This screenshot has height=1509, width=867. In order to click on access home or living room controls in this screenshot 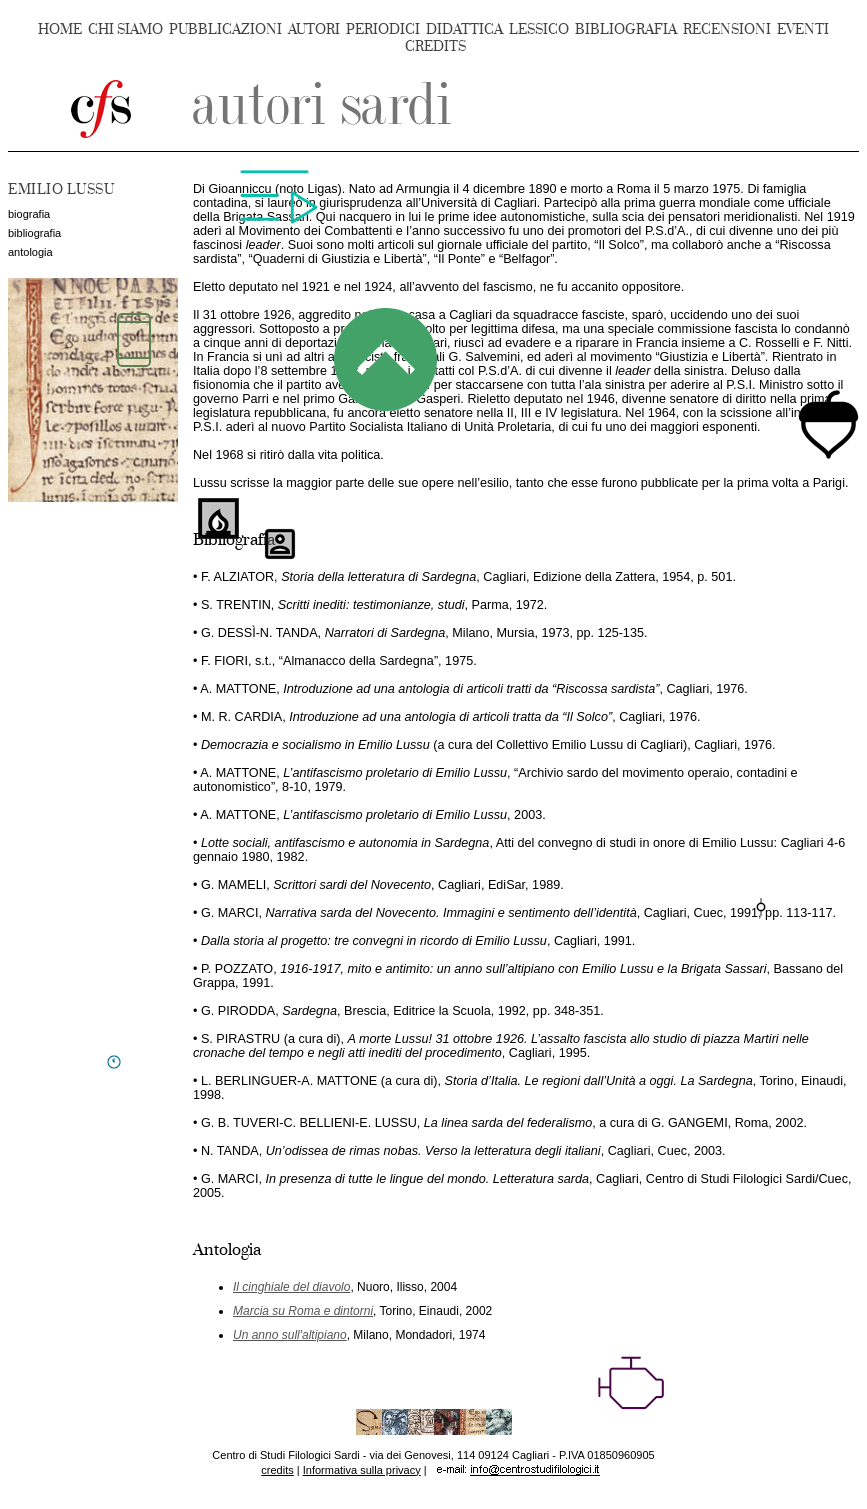, I will do `click(218, 518)`.